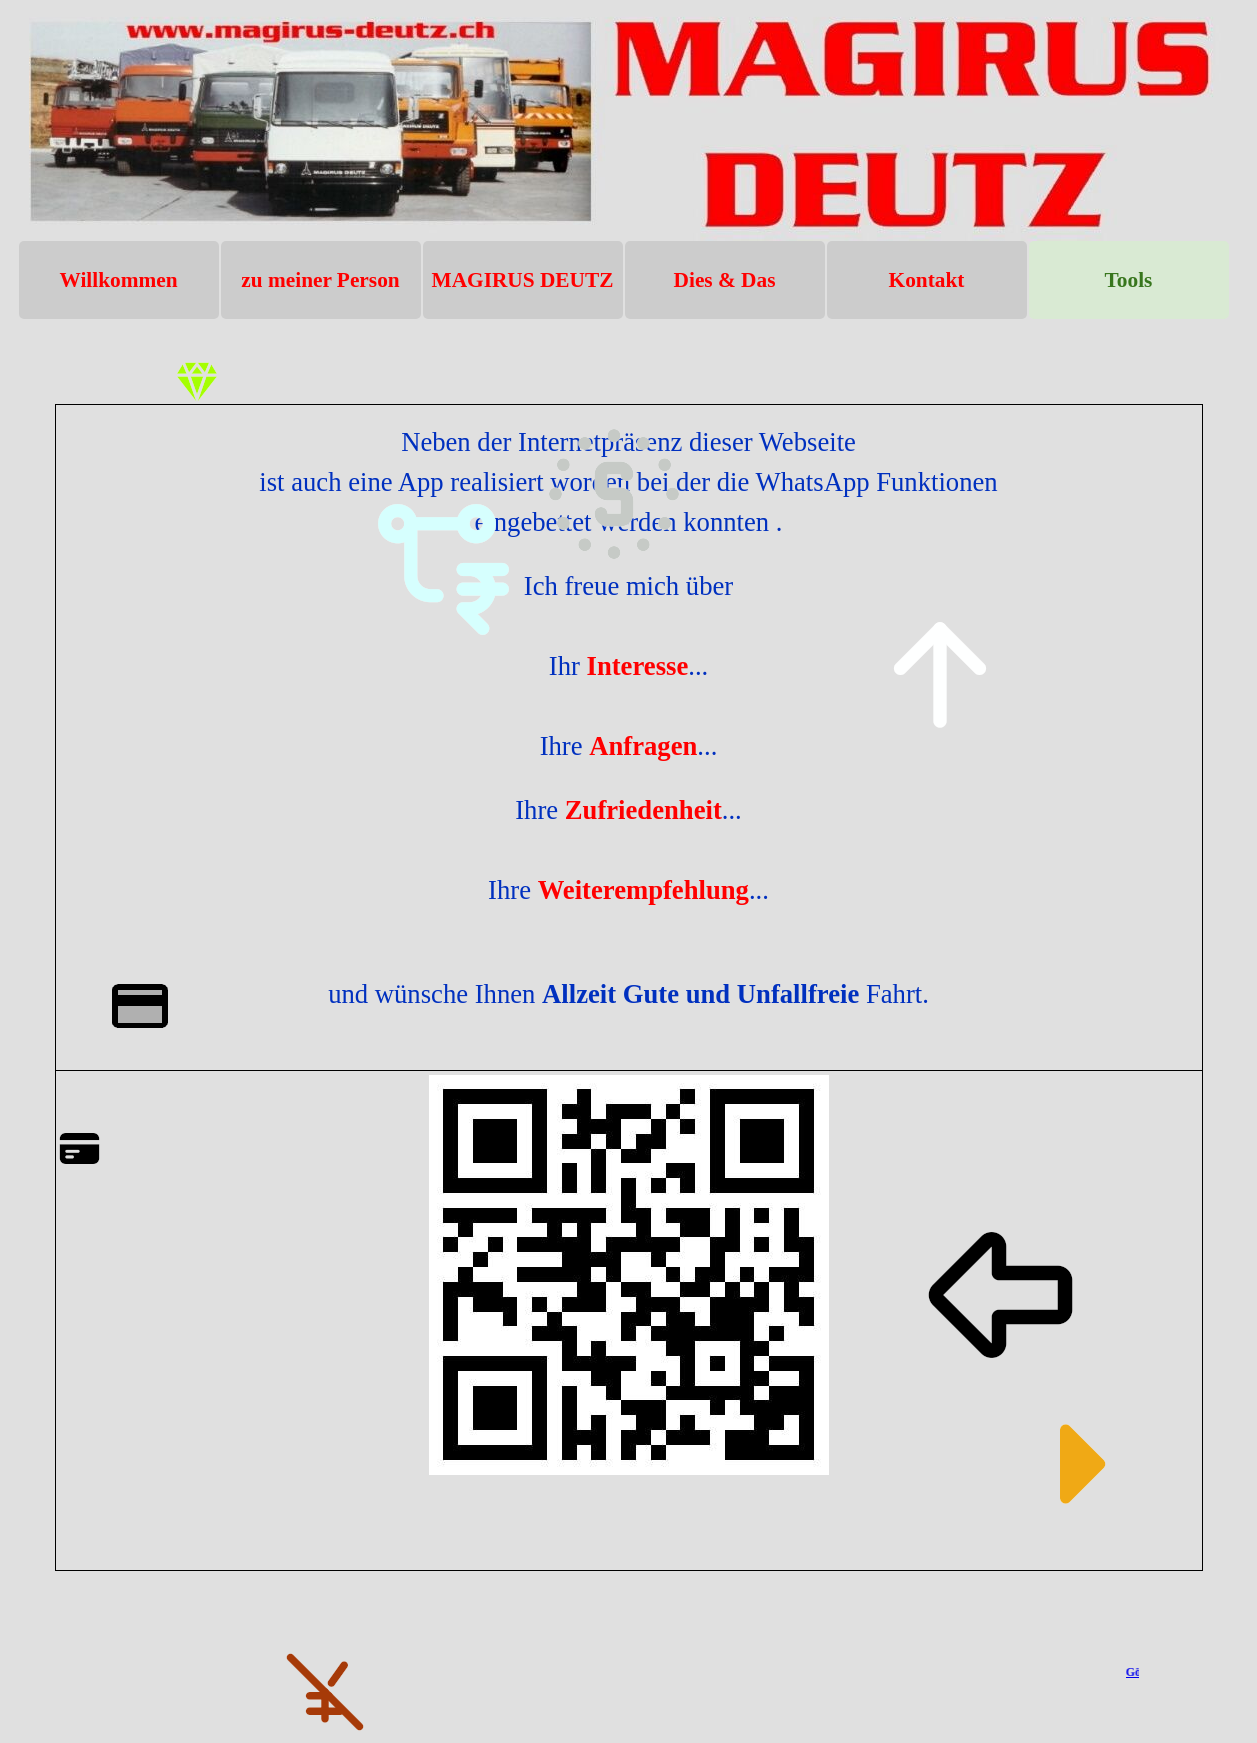 This screenshot has width=1257, height=1743. I want to click on view rupee transaction history, so click(443, 569).